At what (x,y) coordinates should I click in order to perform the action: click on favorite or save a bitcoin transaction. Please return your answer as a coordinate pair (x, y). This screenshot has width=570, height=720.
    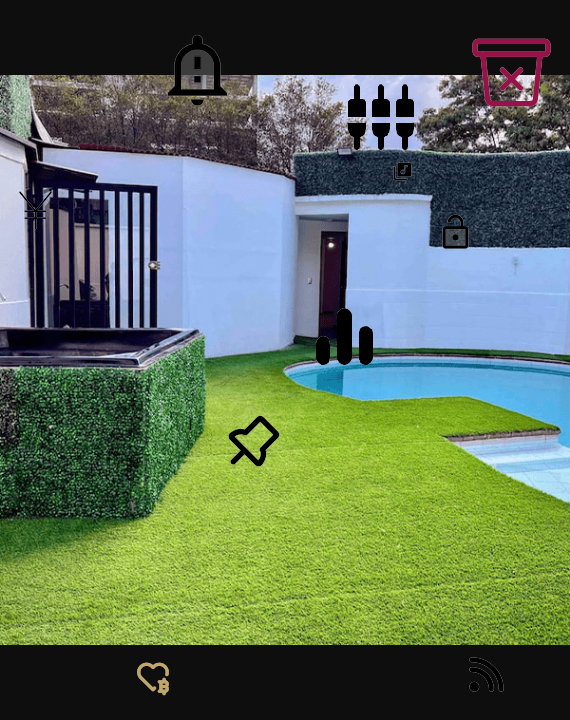
    Looking at the image, I should click on (153, 677).